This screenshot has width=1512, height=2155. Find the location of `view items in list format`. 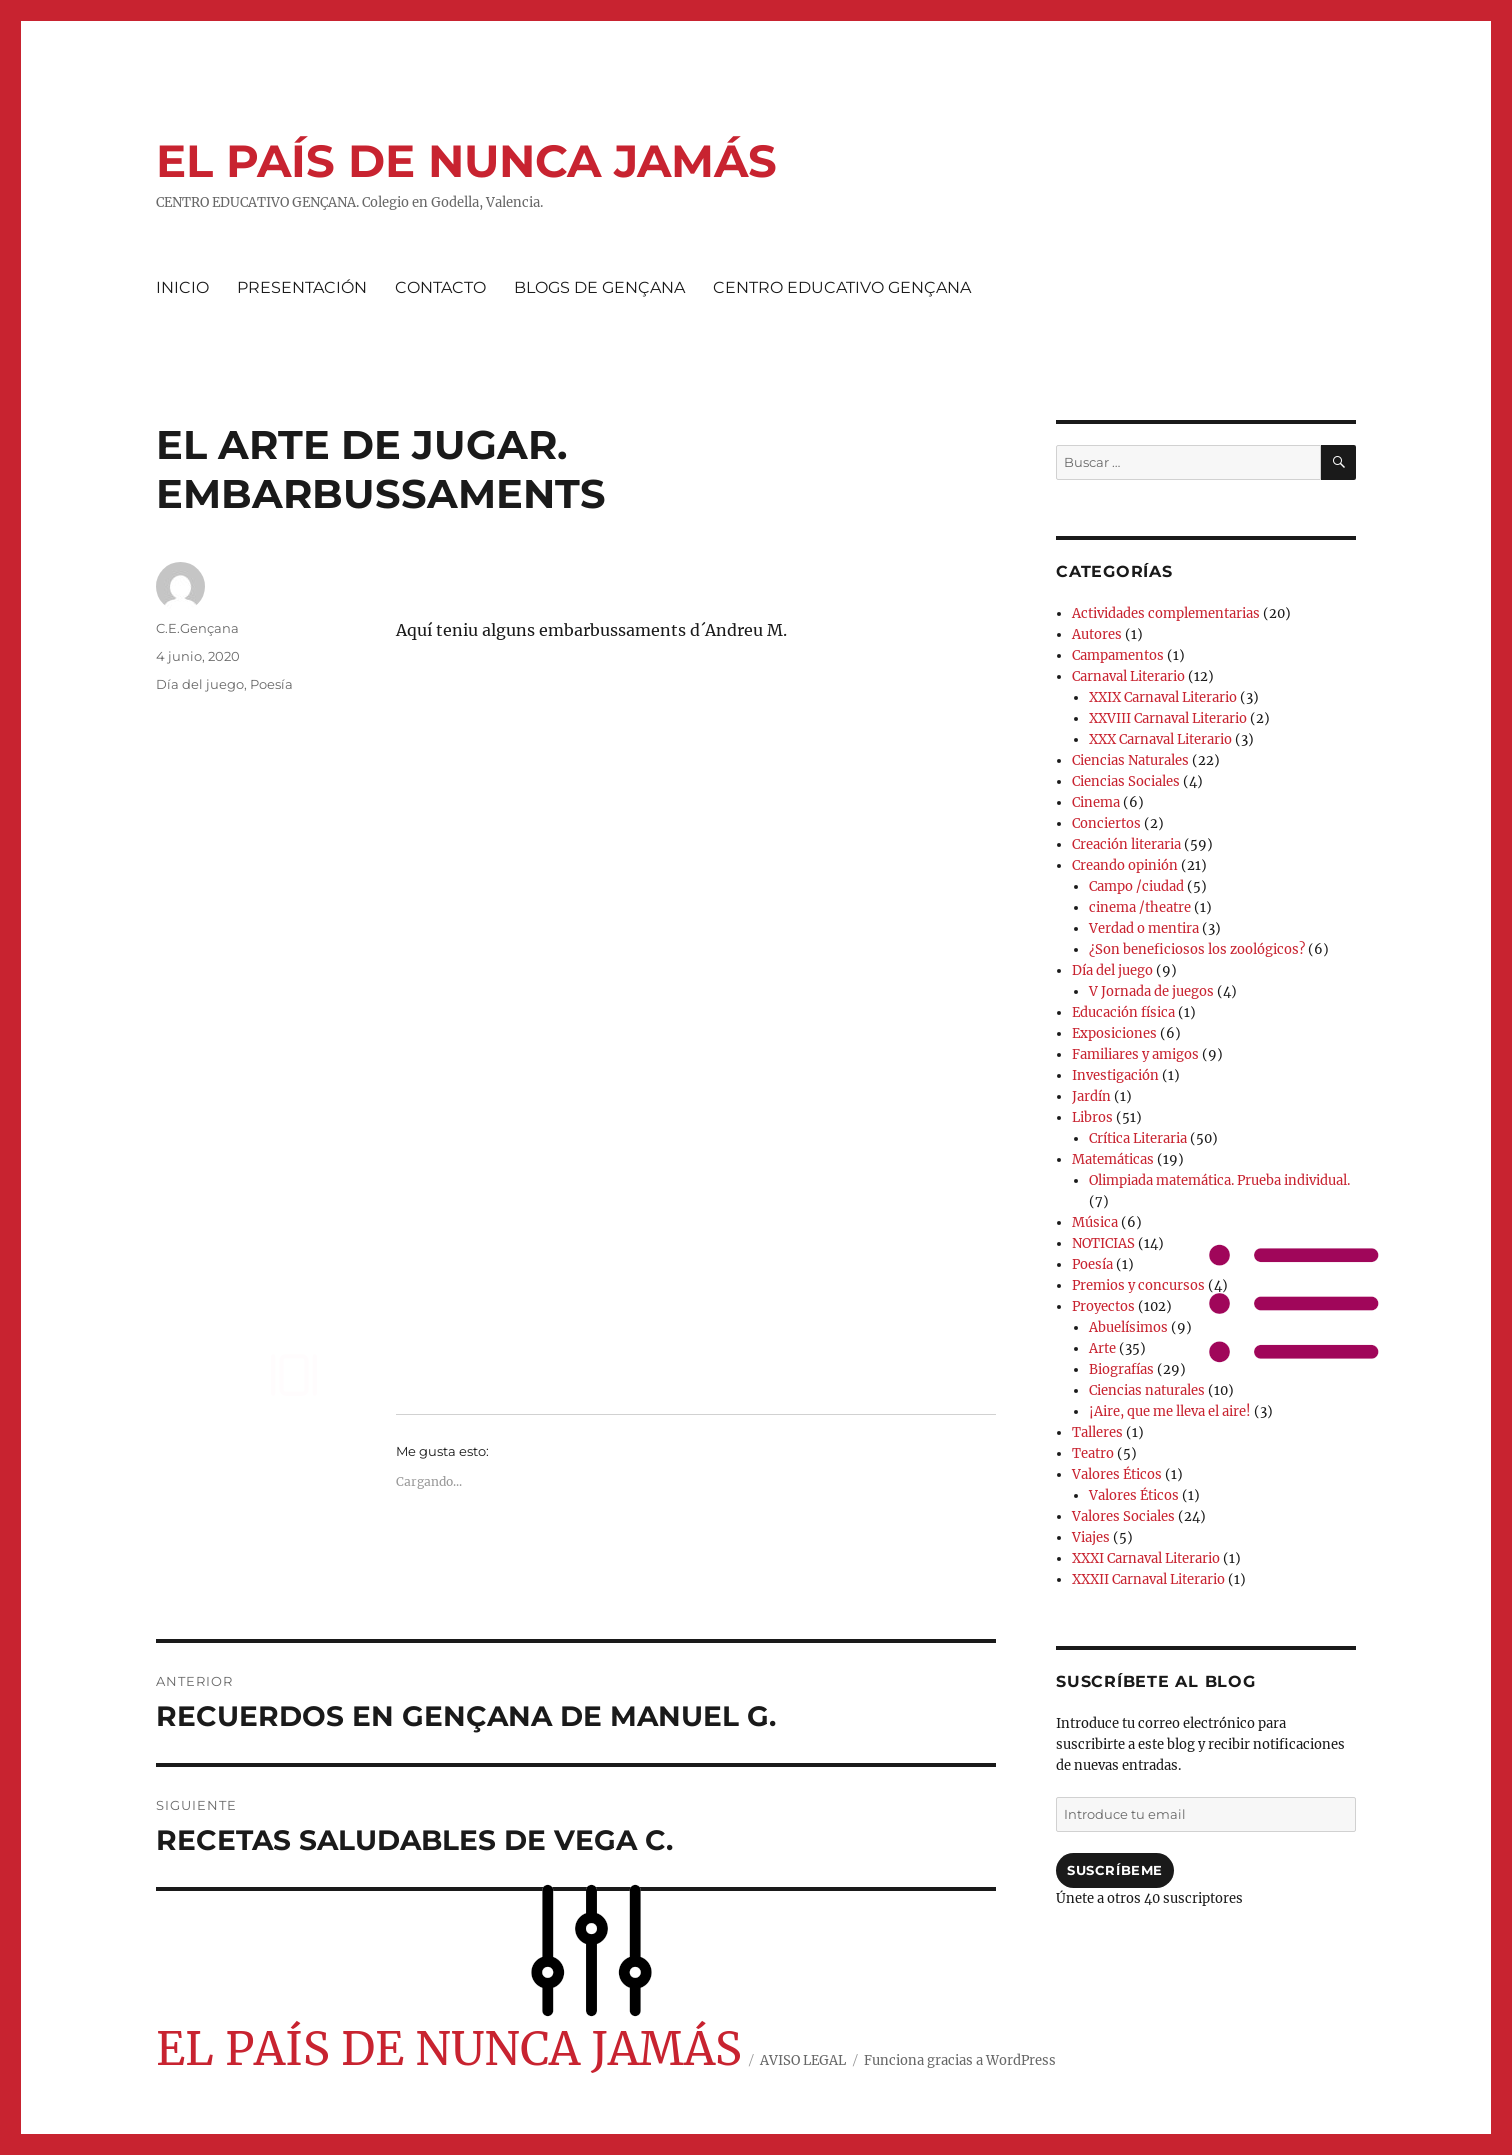

view items in list format is located at coordinates (1295, 1303).